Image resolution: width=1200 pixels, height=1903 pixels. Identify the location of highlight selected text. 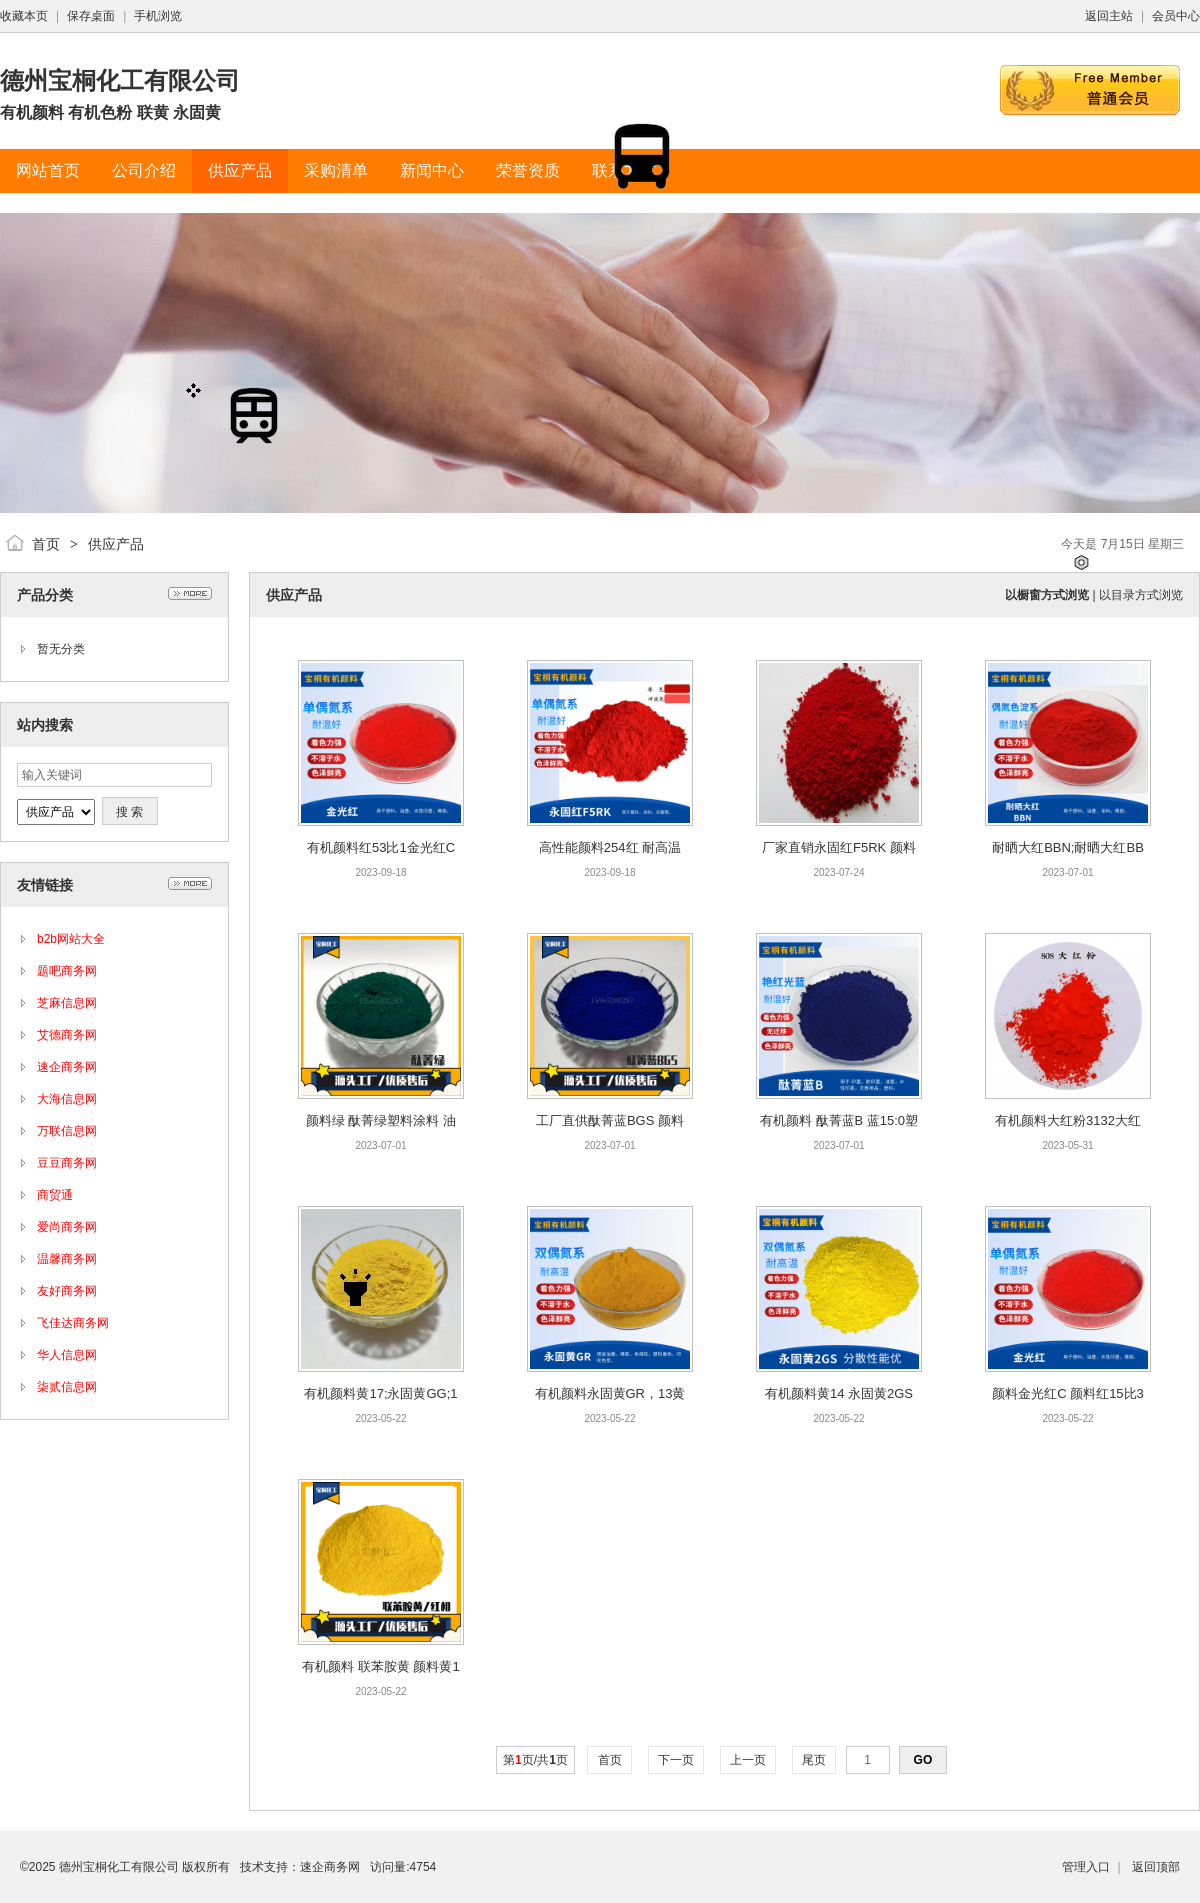
(355, 1287).